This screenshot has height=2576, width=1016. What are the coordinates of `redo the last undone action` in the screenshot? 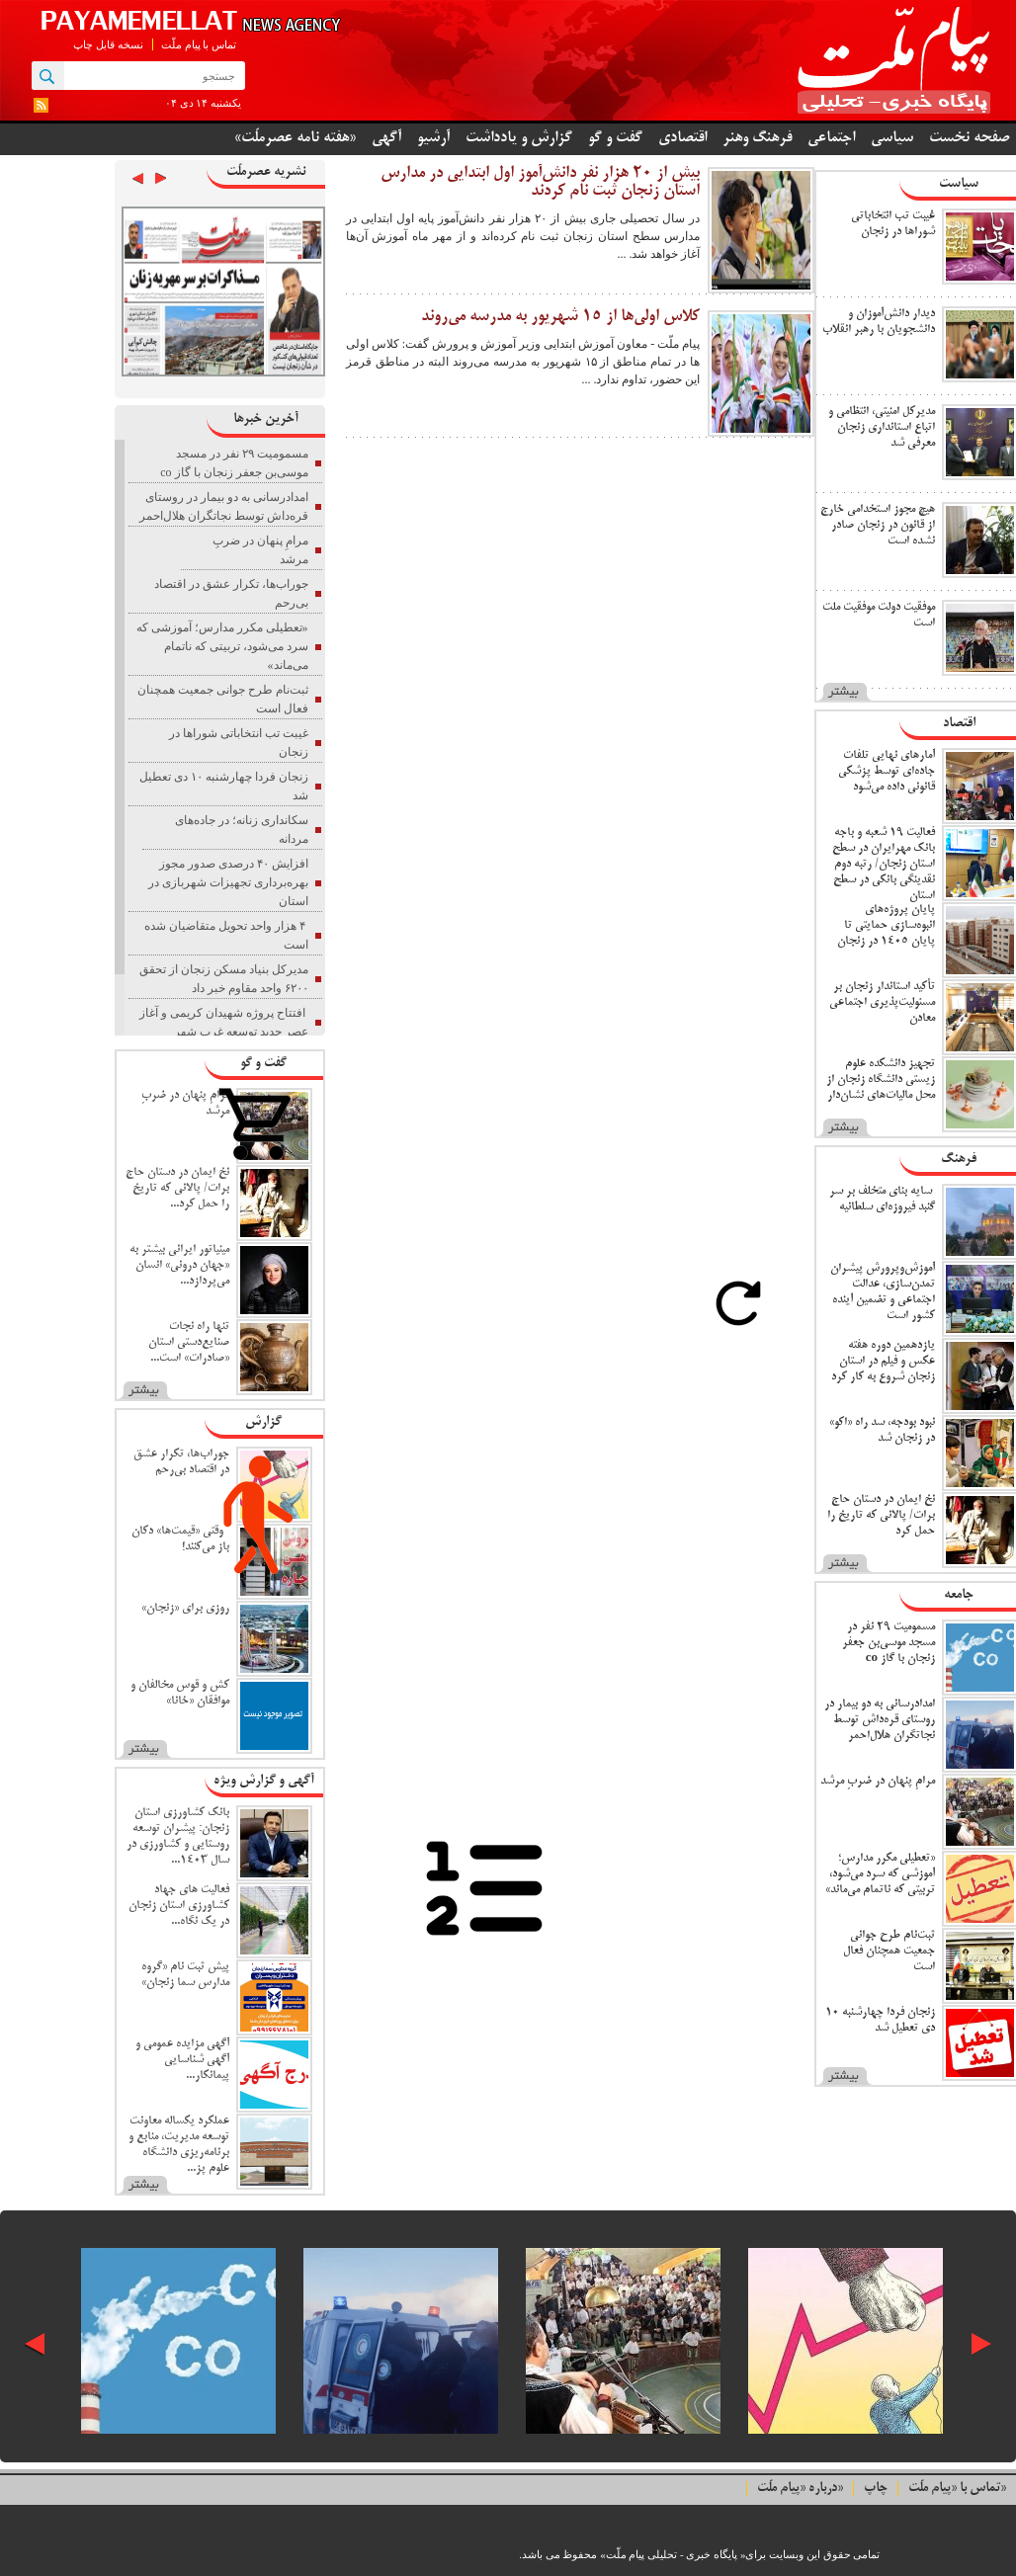 It's located at (738, 1303).